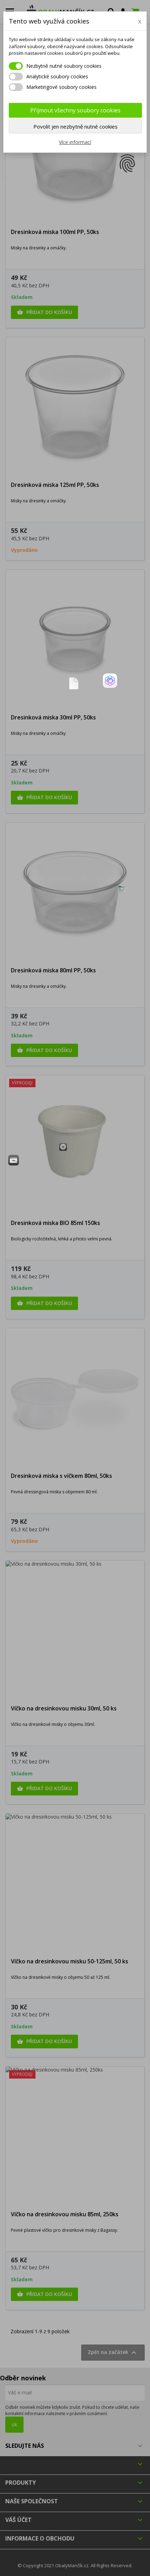 The height and width of the screenshot is (2576, 150). I want to click on open Gluon Scene Builder application, so click(110, 681).